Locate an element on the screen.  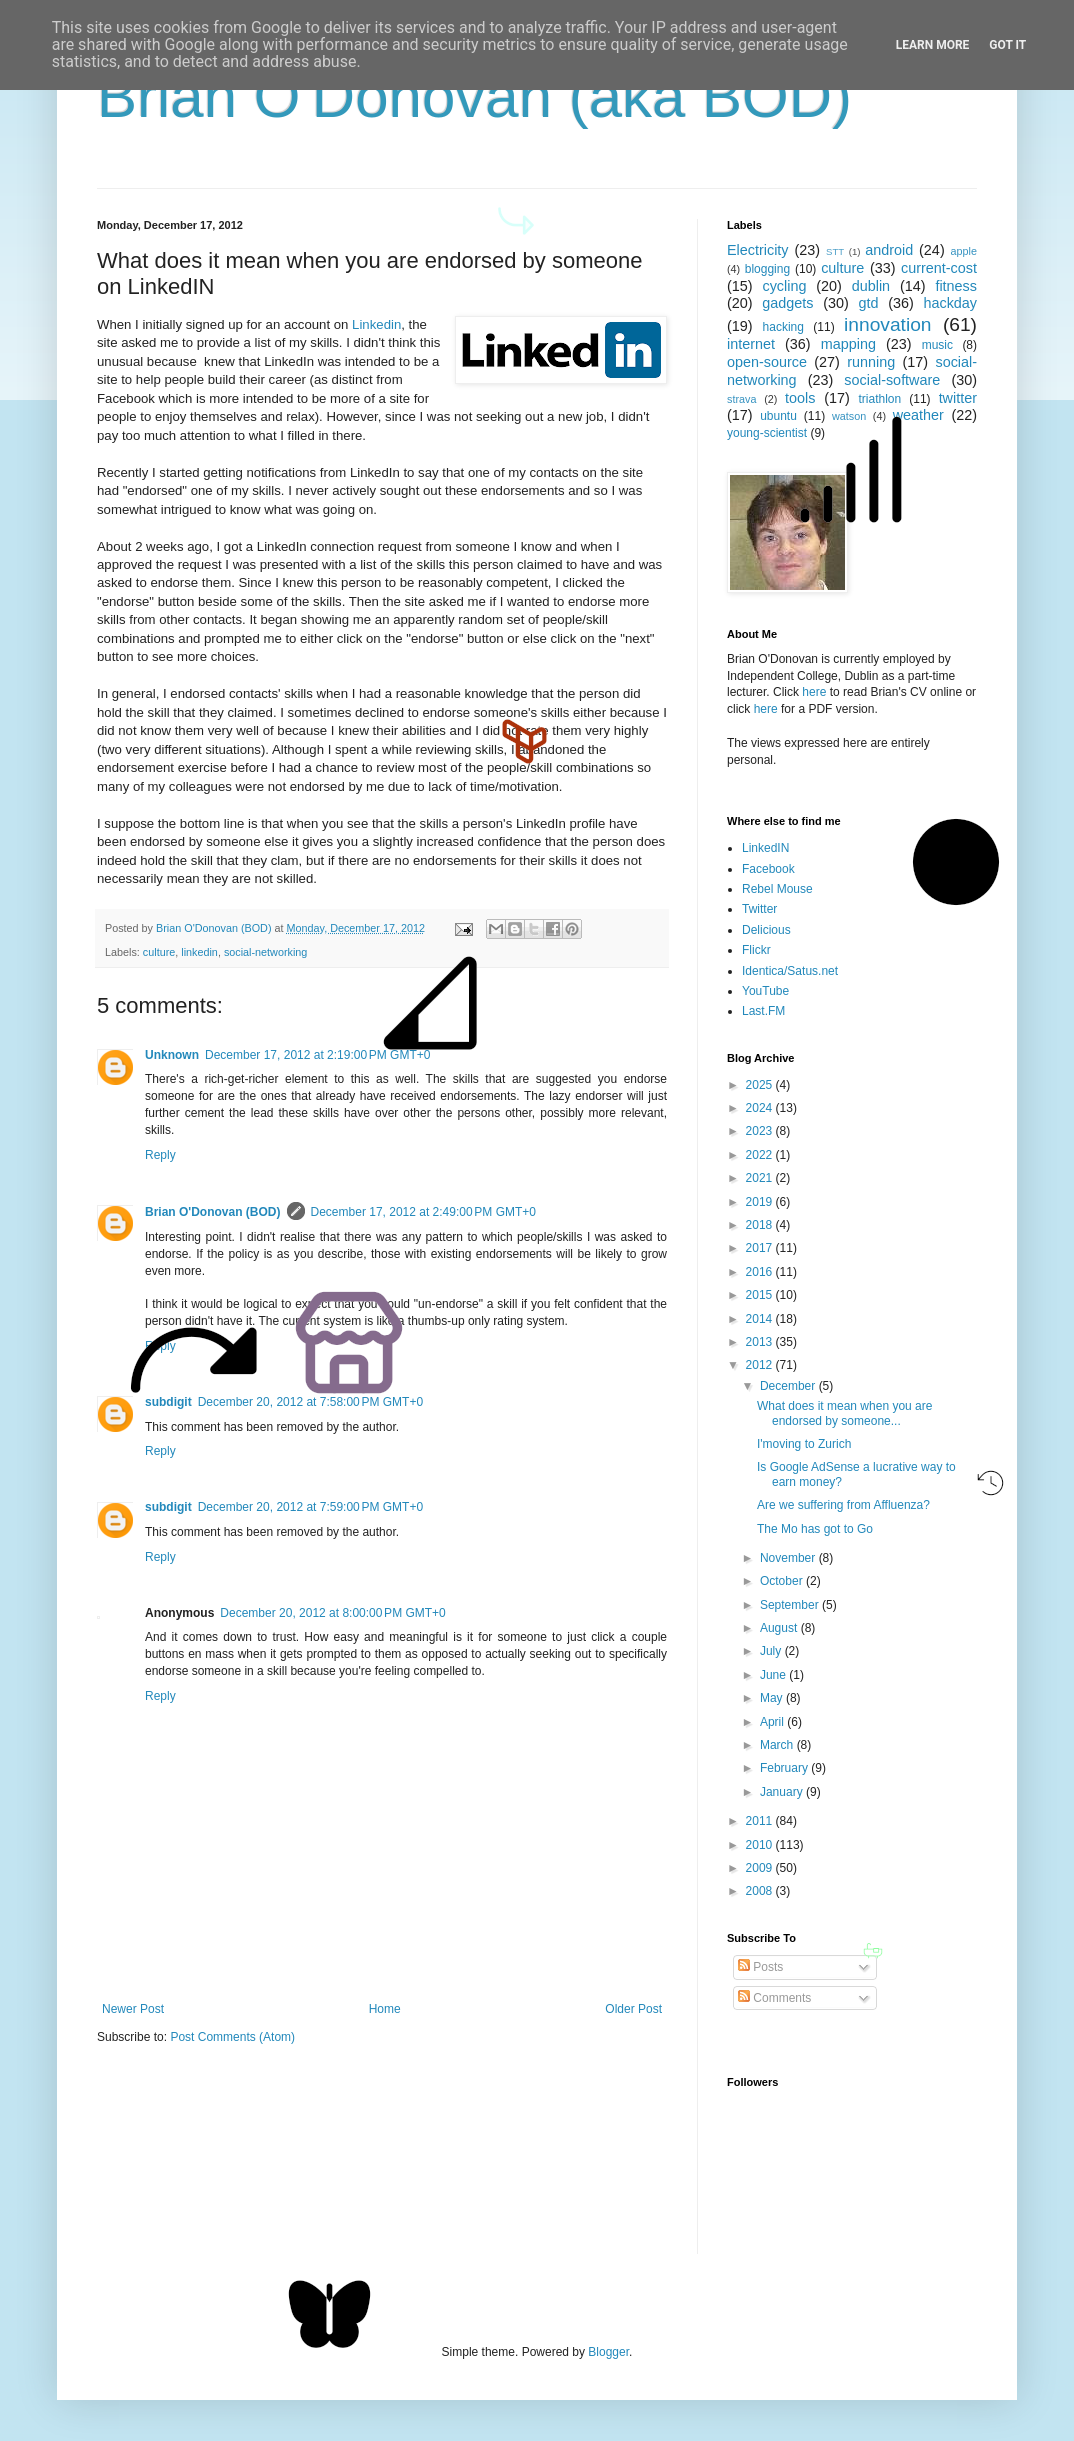
indicates full cellular signal strength is located at coordinates (855, 476).